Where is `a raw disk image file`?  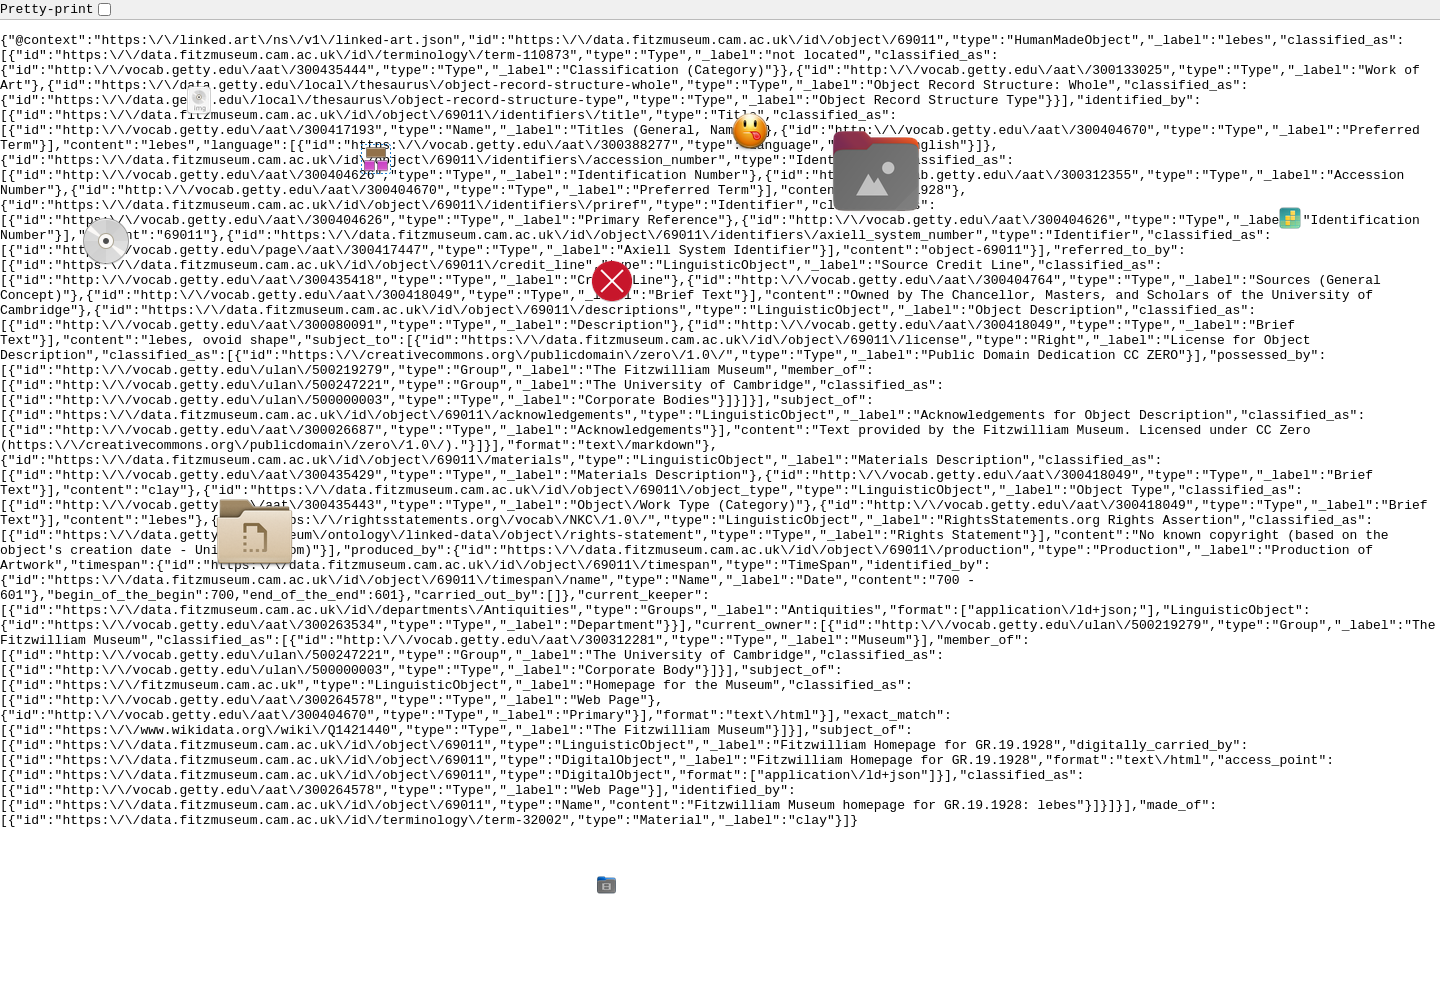
a raw disk image file is located at coordinates (199, 100).